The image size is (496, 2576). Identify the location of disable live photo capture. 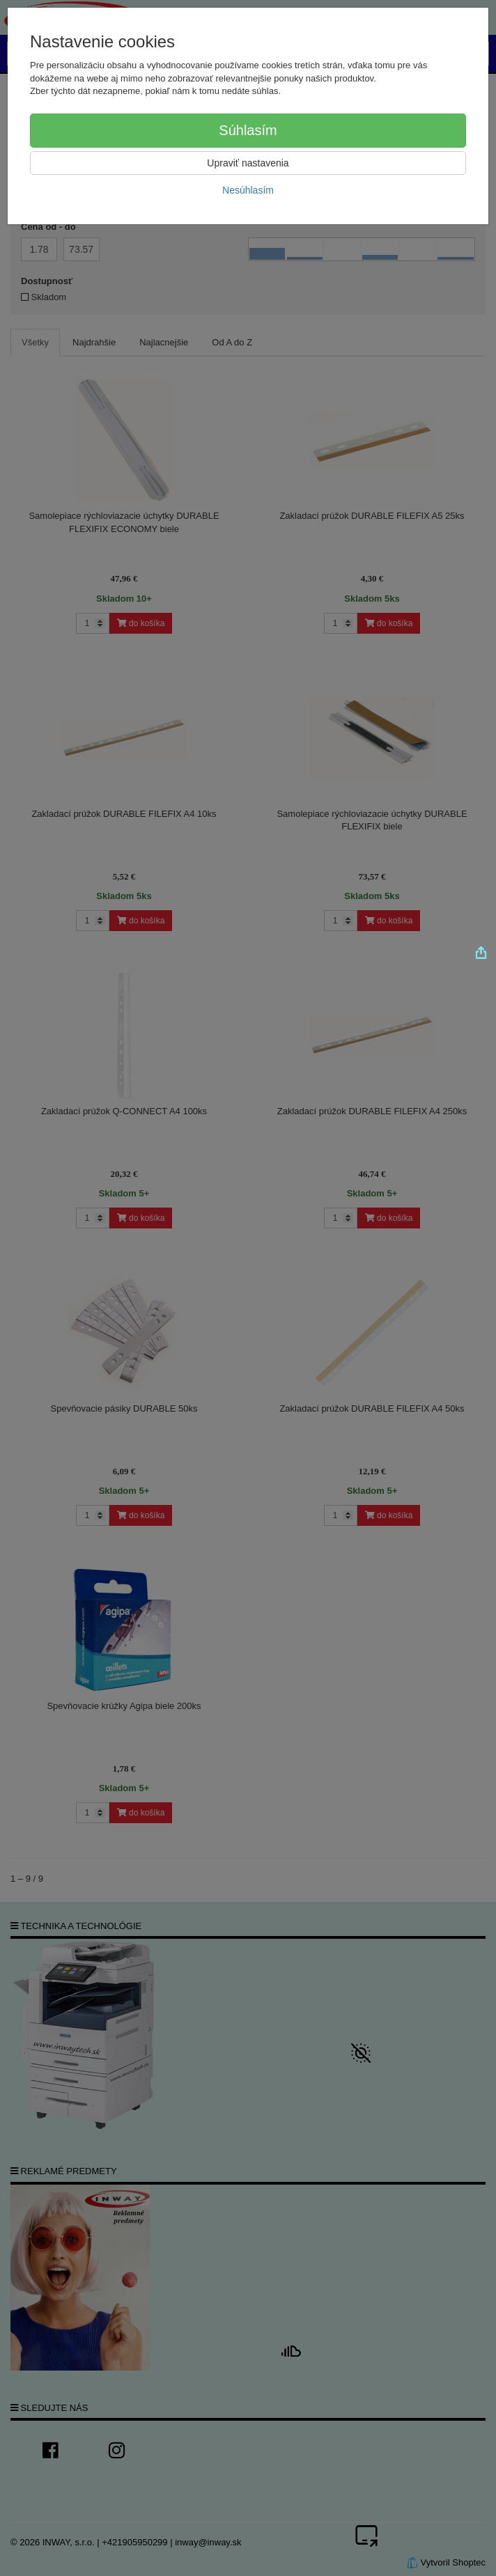
(361, 2053).